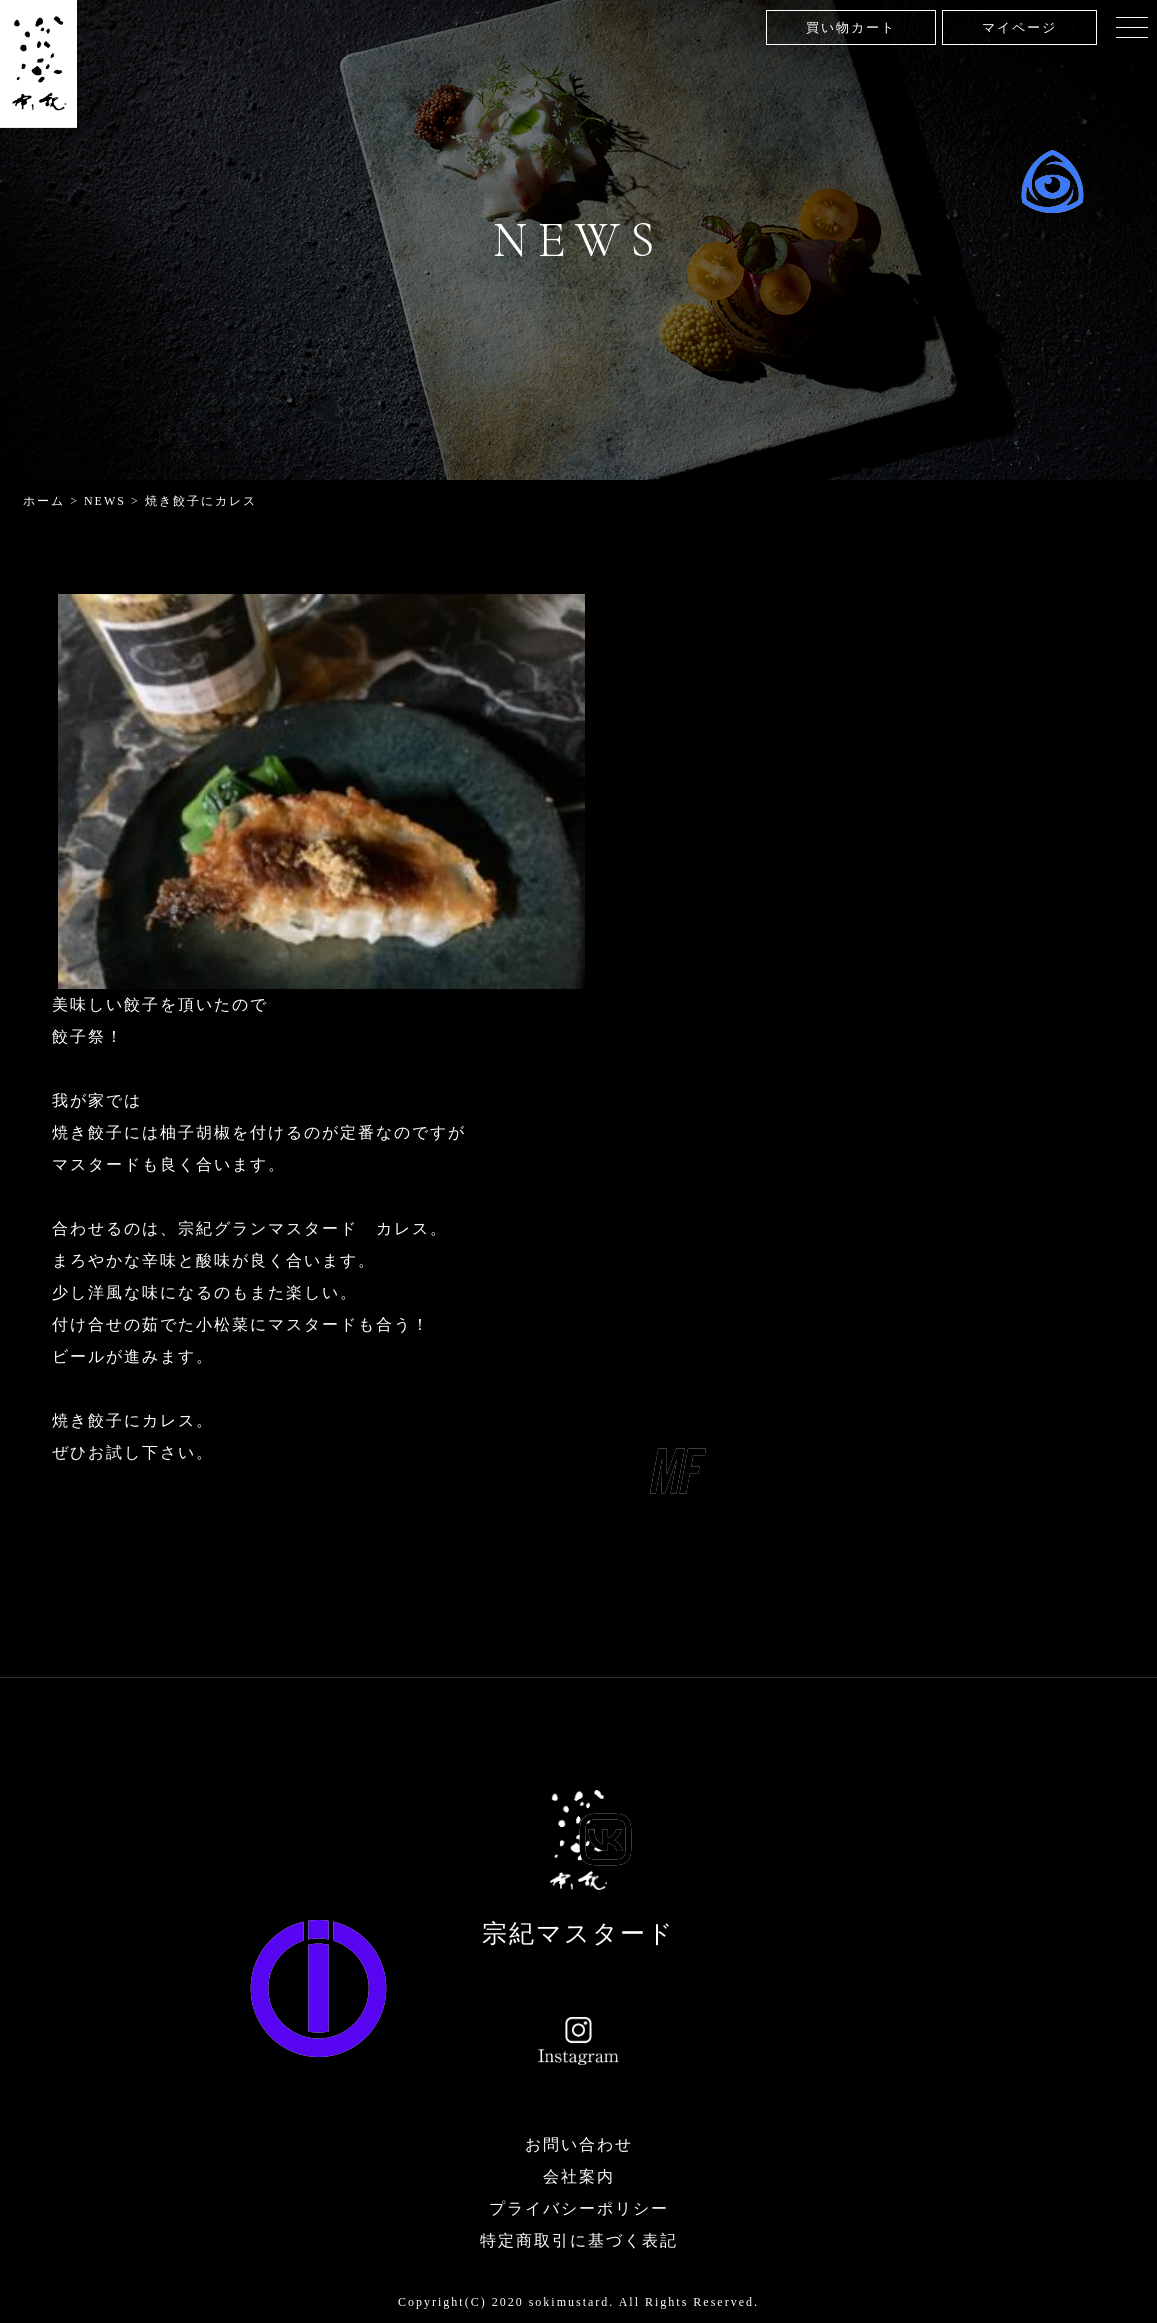  I want to click on visit MetaFilter community website, so click(678, 1471).